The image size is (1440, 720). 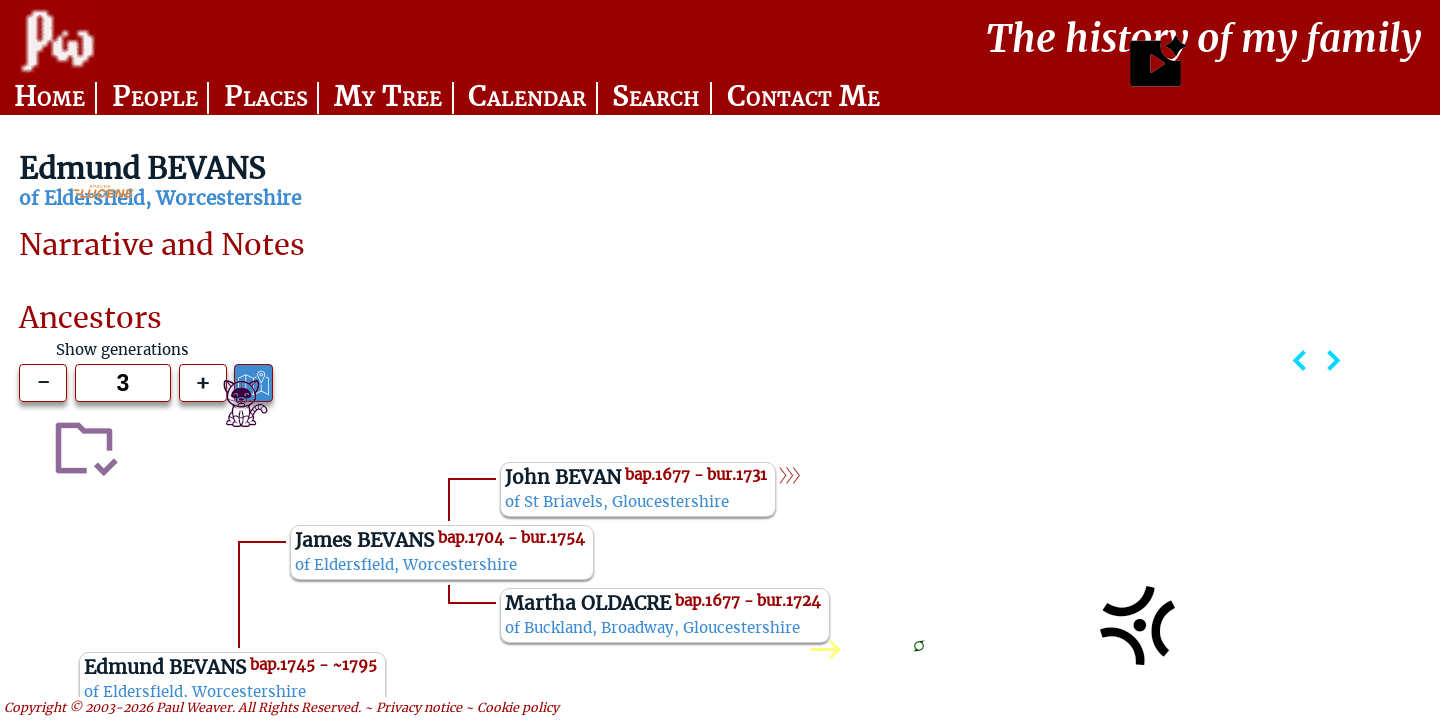 What do you see at coordinates (103, 191) in the screenshot?
I see `apache lucene search library logo` at bounding box center [103, 191].